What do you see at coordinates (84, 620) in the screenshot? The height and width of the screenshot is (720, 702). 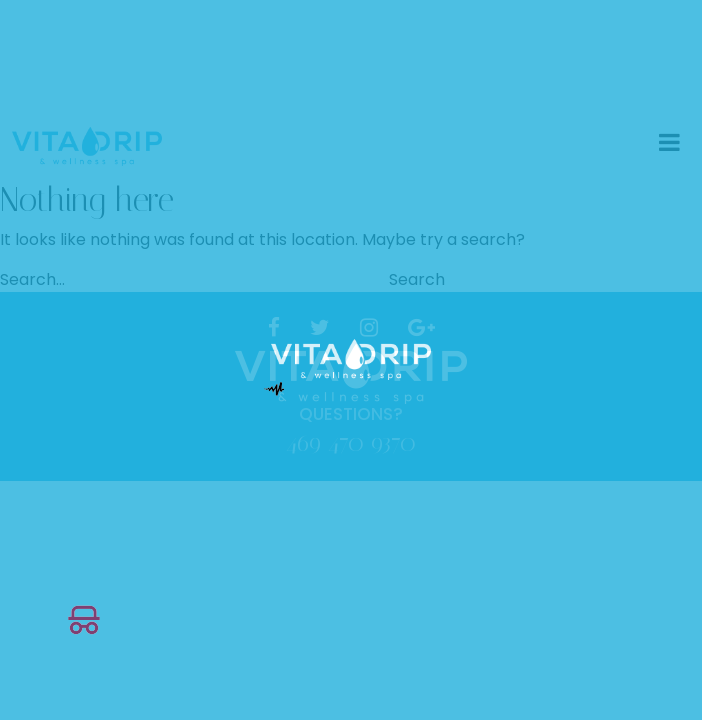 I see `incognito or private browsing mode` at bounding box center [84, 620].